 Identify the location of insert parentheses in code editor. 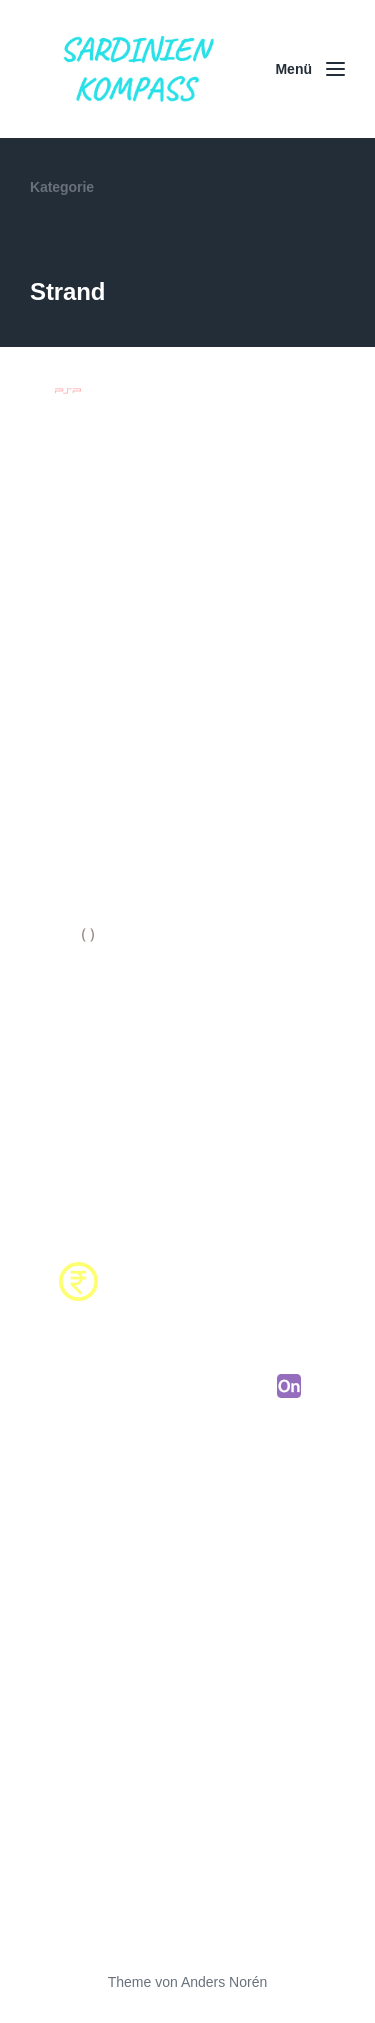
(88, 935).